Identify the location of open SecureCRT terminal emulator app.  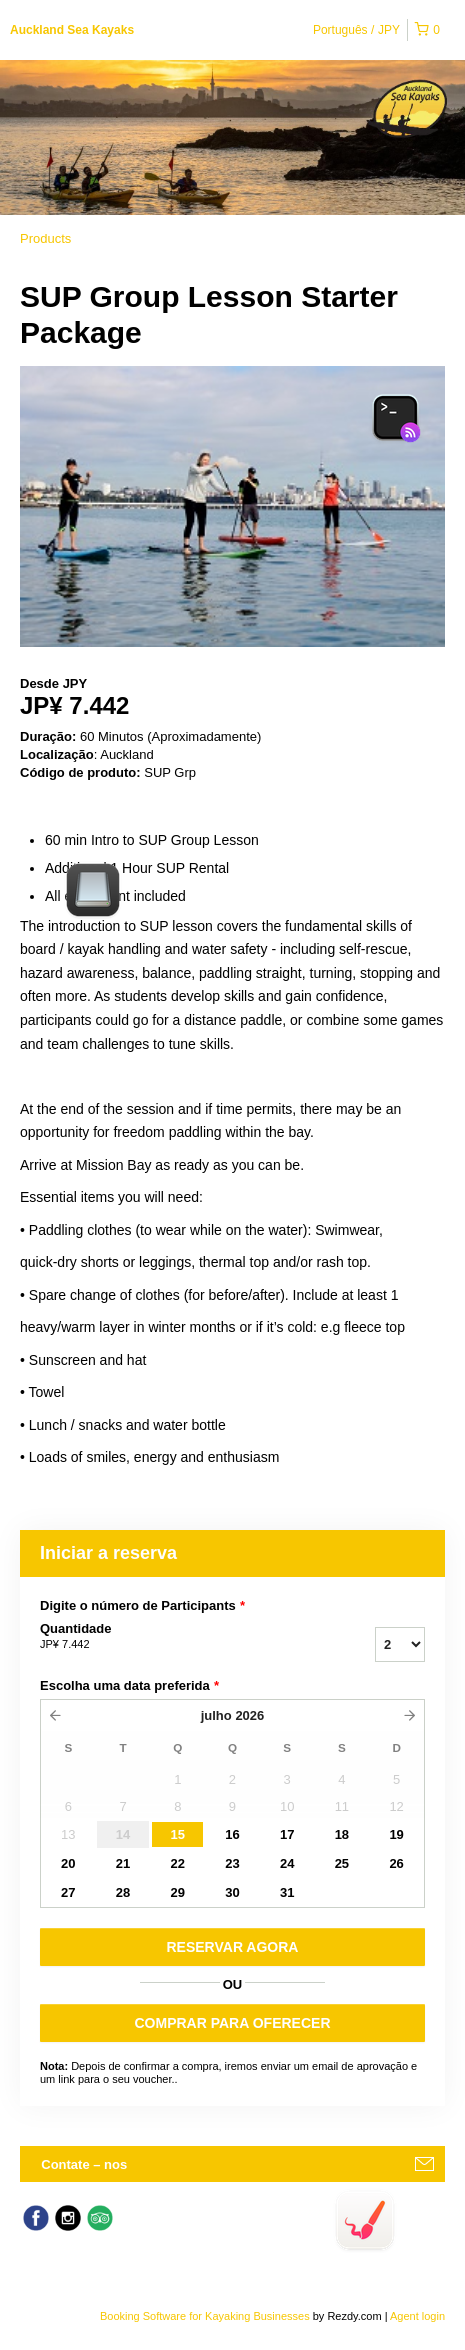
(395, 417).